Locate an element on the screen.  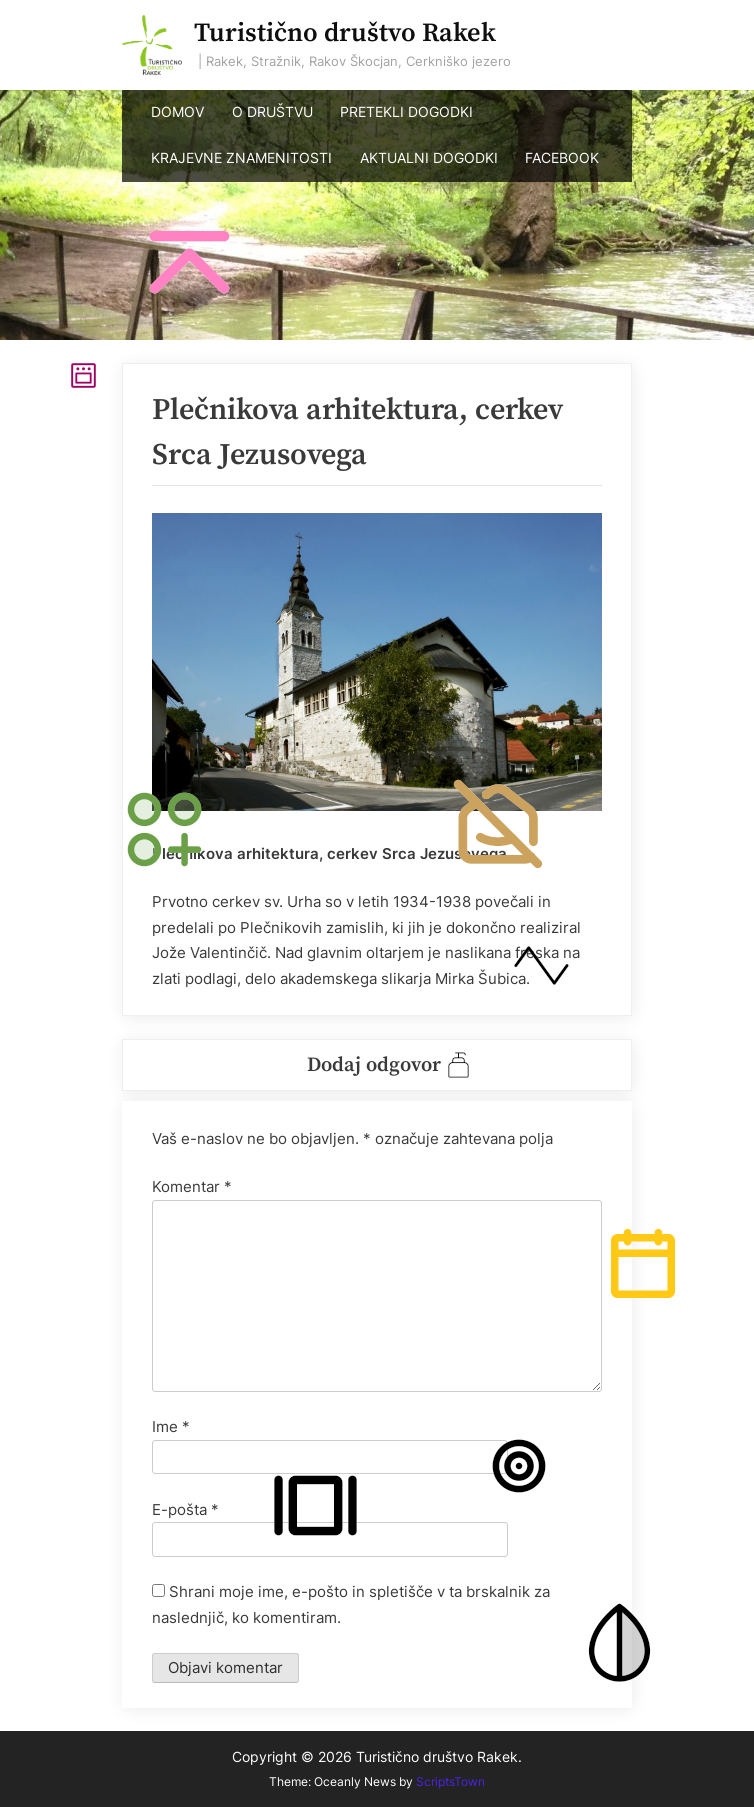
collapse or minimize a section is located at coordinates (189, 260).